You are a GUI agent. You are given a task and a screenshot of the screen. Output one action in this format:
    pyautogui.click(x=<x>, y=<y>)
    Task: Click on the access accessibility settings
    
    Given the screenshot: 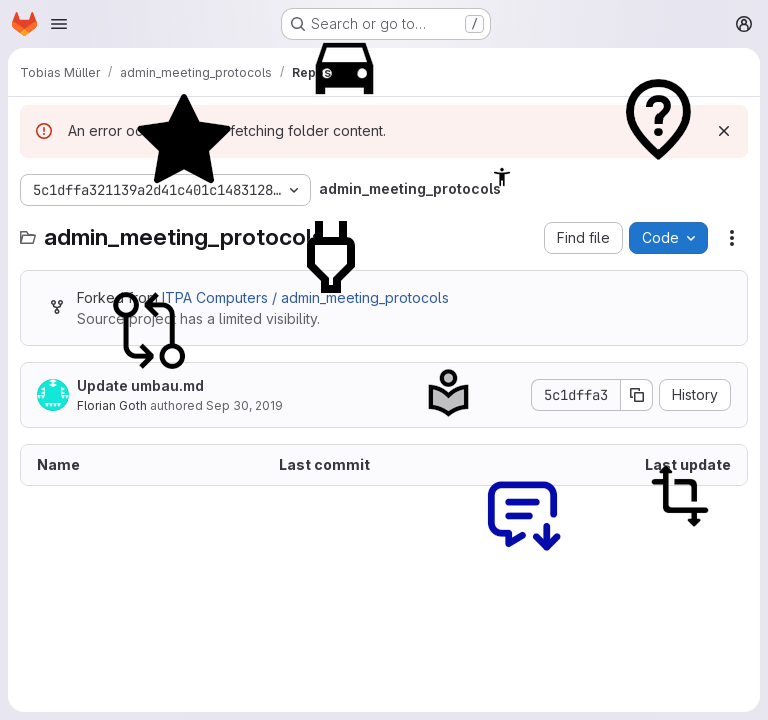 What is the action you would take?
    pyautogui.click(x=502, y=177)
    